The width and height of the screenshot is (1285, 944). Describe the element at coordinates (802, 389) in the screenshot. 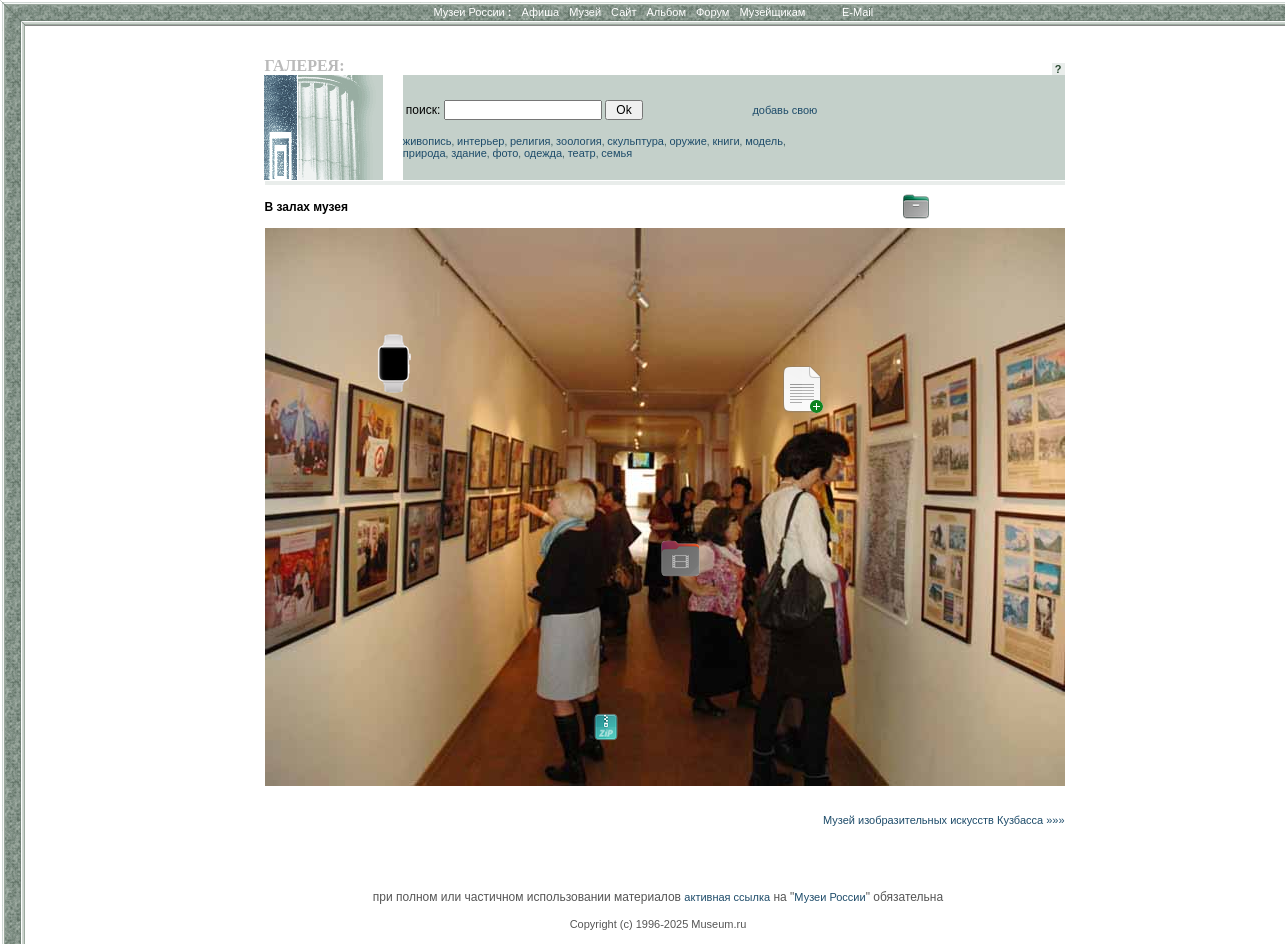

I see `create a new document` at that location.